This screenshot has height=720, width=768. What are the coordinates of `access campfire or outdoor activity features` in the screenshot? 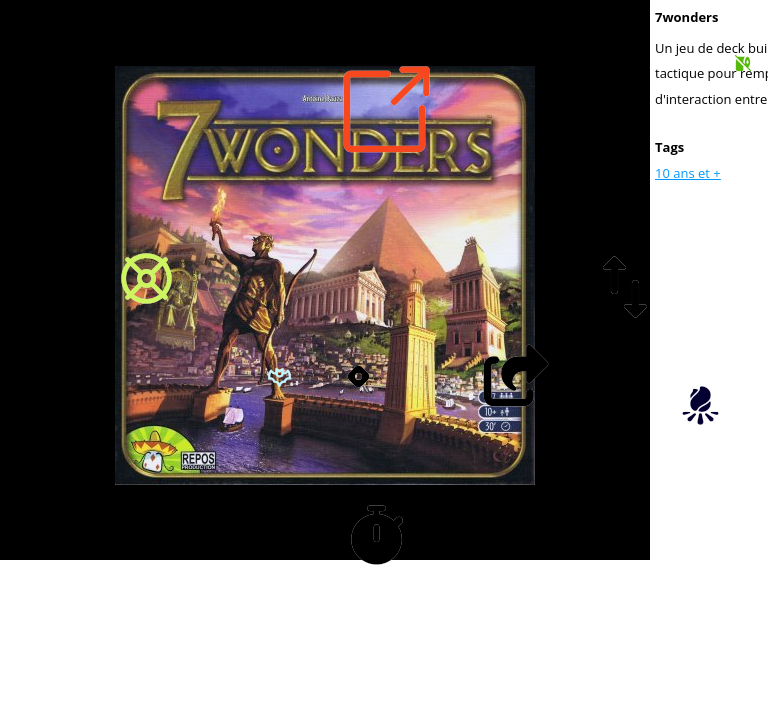 It's located at (700, 405).